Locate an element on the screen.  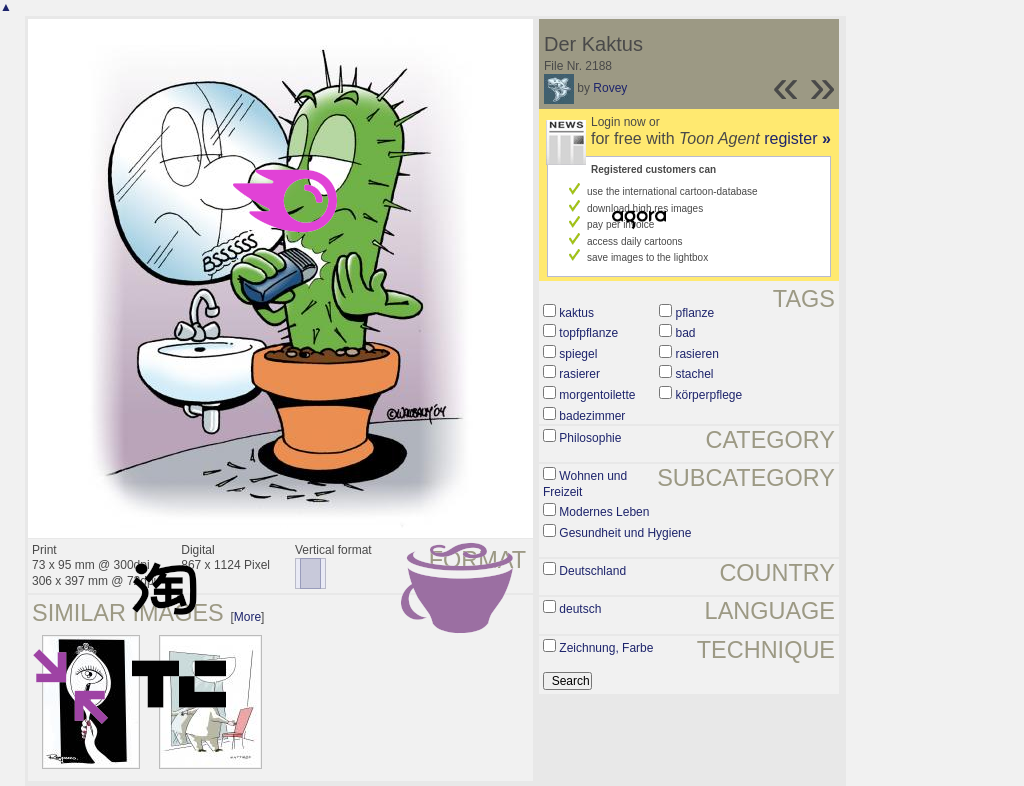
open Taobao app is located at coordinates (163, 588).